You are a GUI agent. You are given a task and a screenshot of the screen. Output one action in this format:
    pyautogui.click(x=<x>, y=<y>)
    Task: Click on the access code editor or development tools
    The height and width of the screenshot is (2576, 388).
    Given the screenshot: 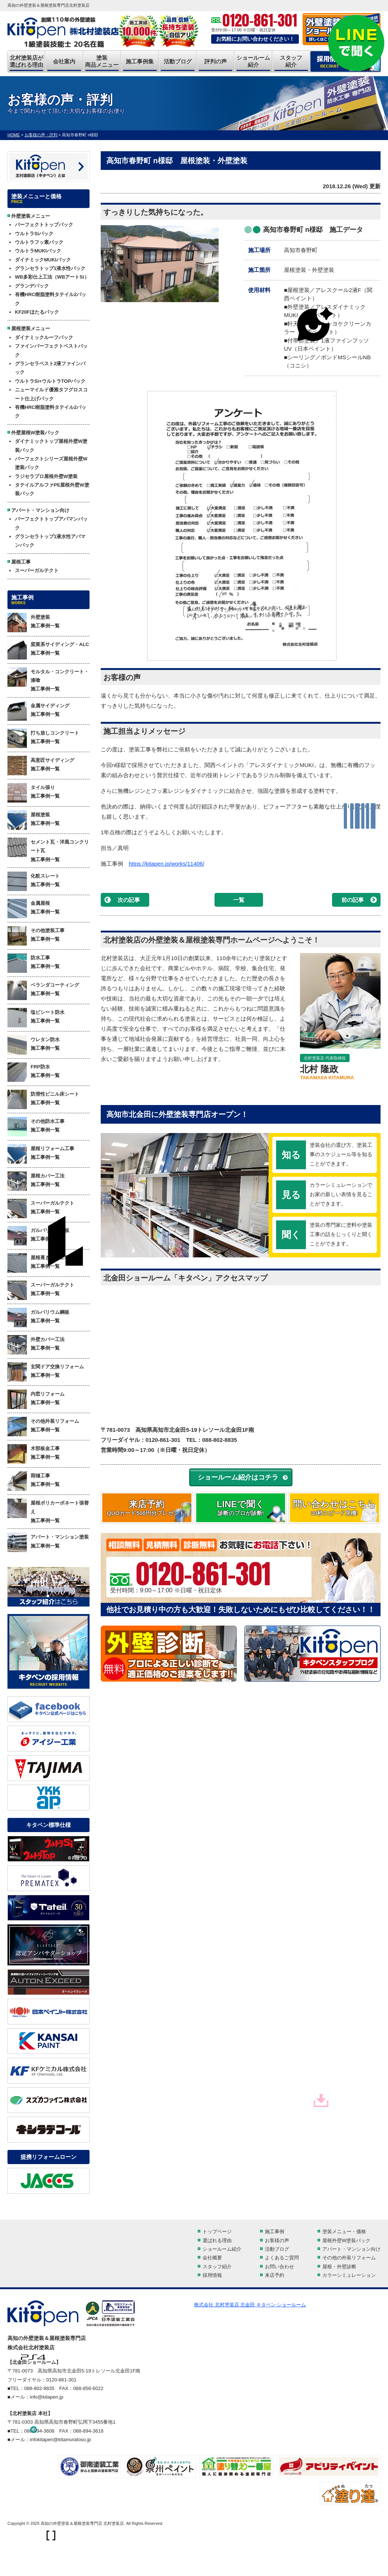 What is the action you would take?
    pyautogui.click(x=51, y=2535)
    